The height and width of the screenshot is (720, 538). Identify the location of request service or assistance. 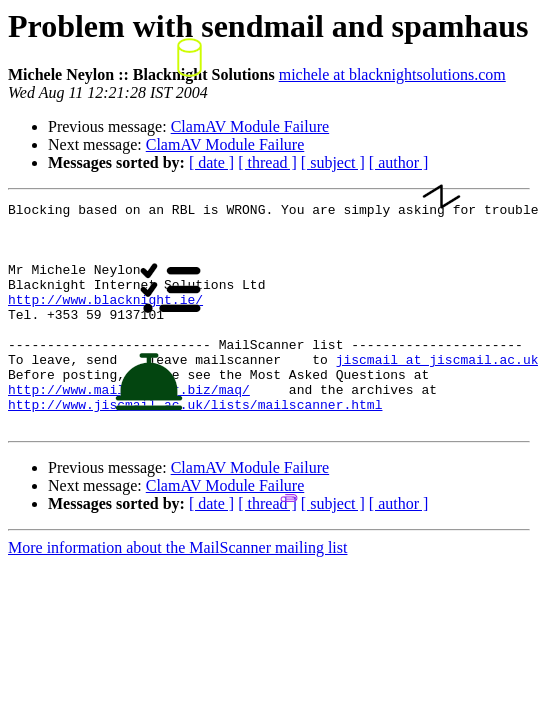
(149, 384).